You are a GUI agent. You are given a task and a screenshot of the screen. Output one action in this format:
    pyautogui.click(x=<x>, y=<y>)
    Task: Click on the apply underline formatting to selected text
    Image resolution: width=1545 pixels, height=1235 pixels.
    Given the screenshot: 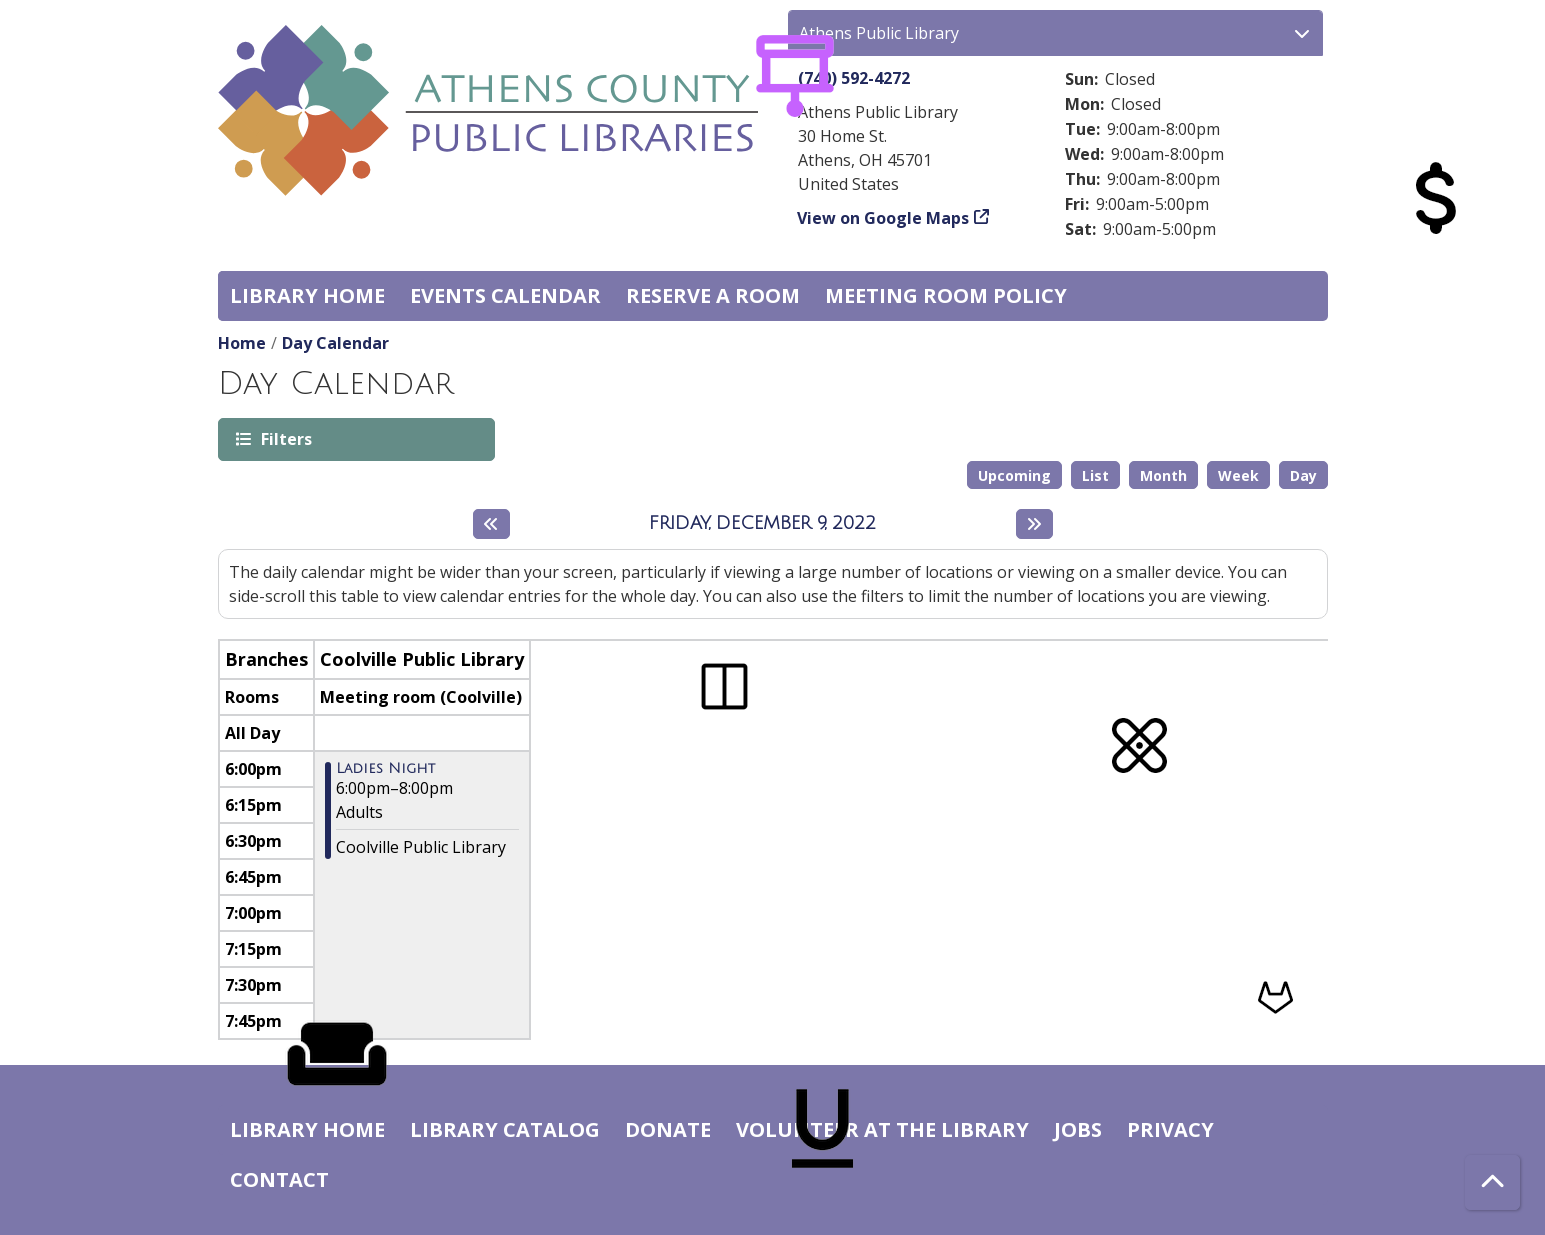 What is the action you would take?
    pyautogui.click(x=822, y=1128)
    